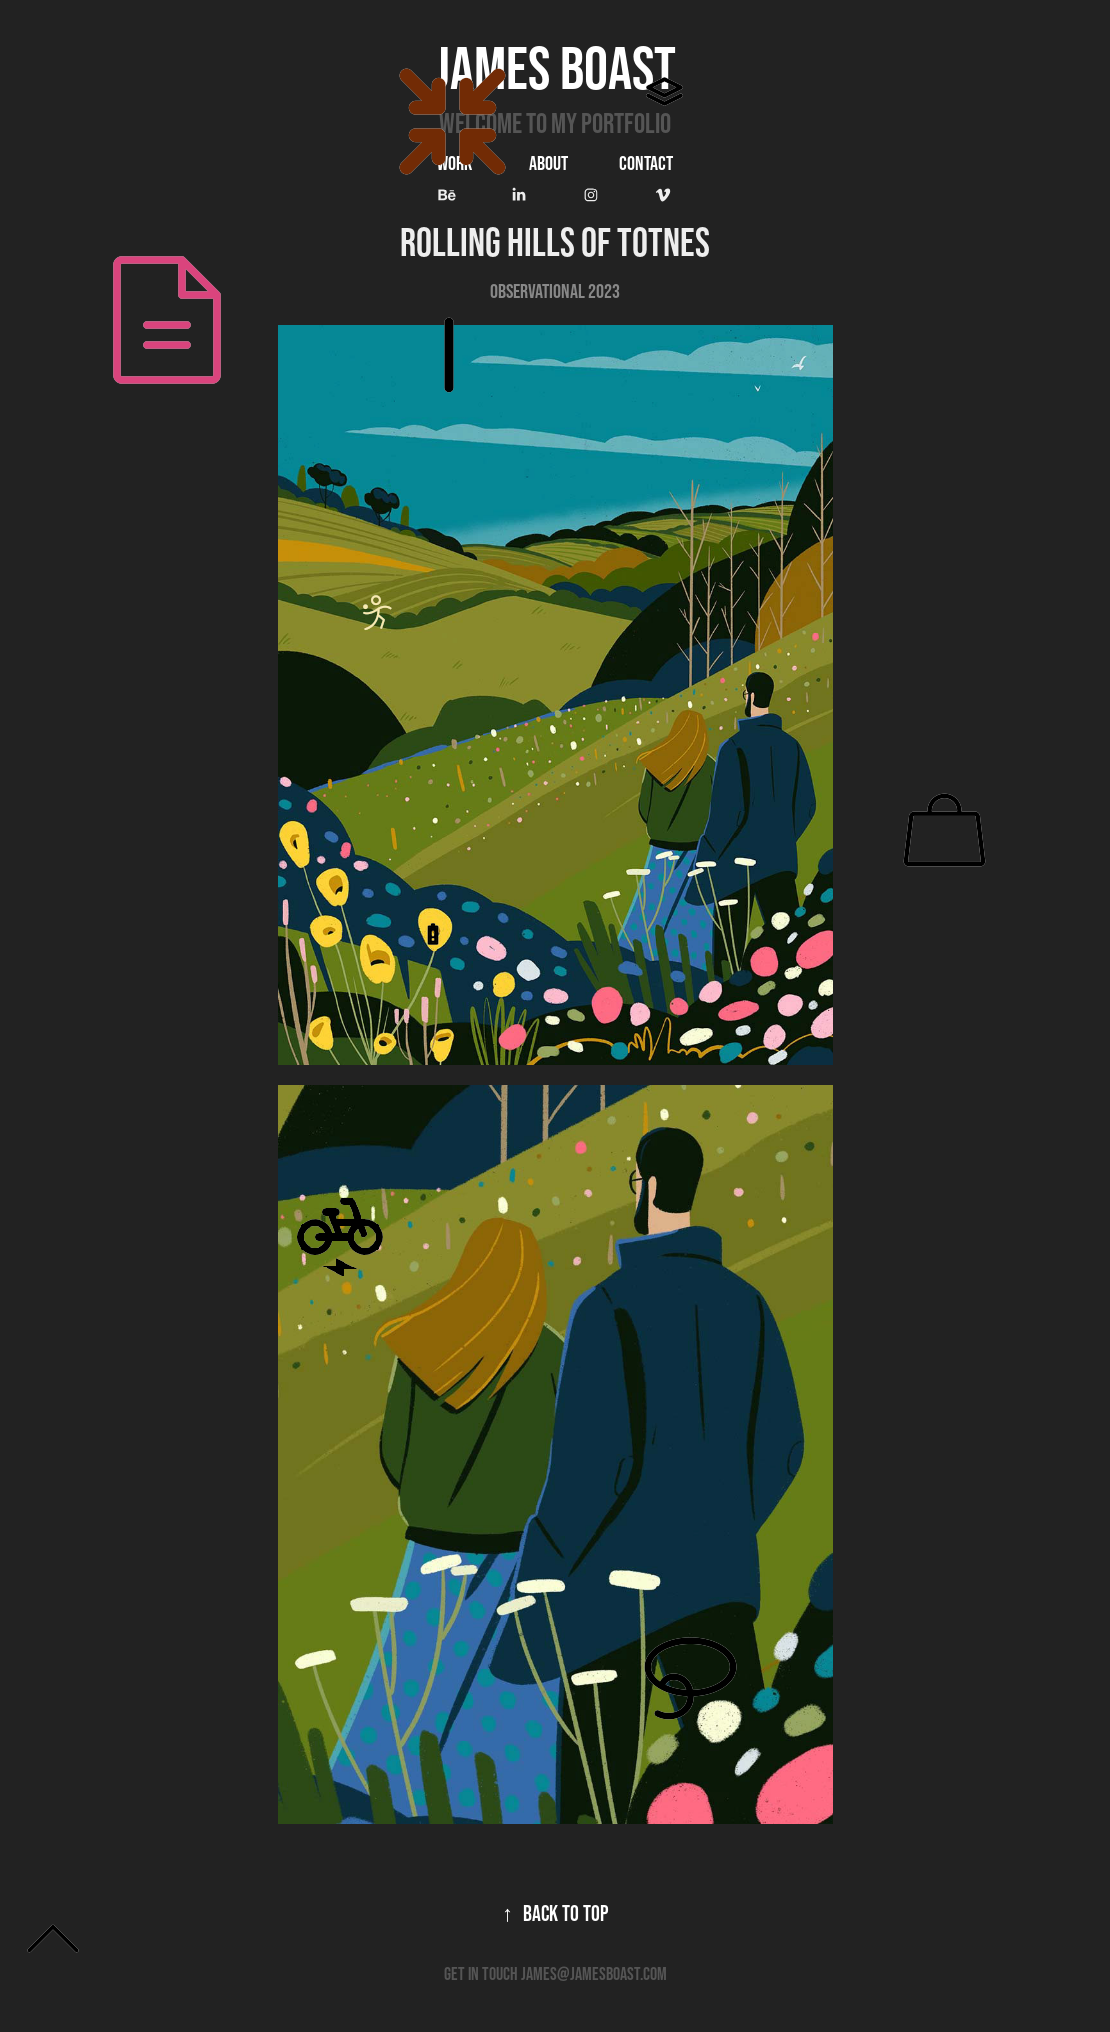 The height and width of the screenshot is (2032, 1110). I want to click on indicates low battery warning, so click(433, 934).